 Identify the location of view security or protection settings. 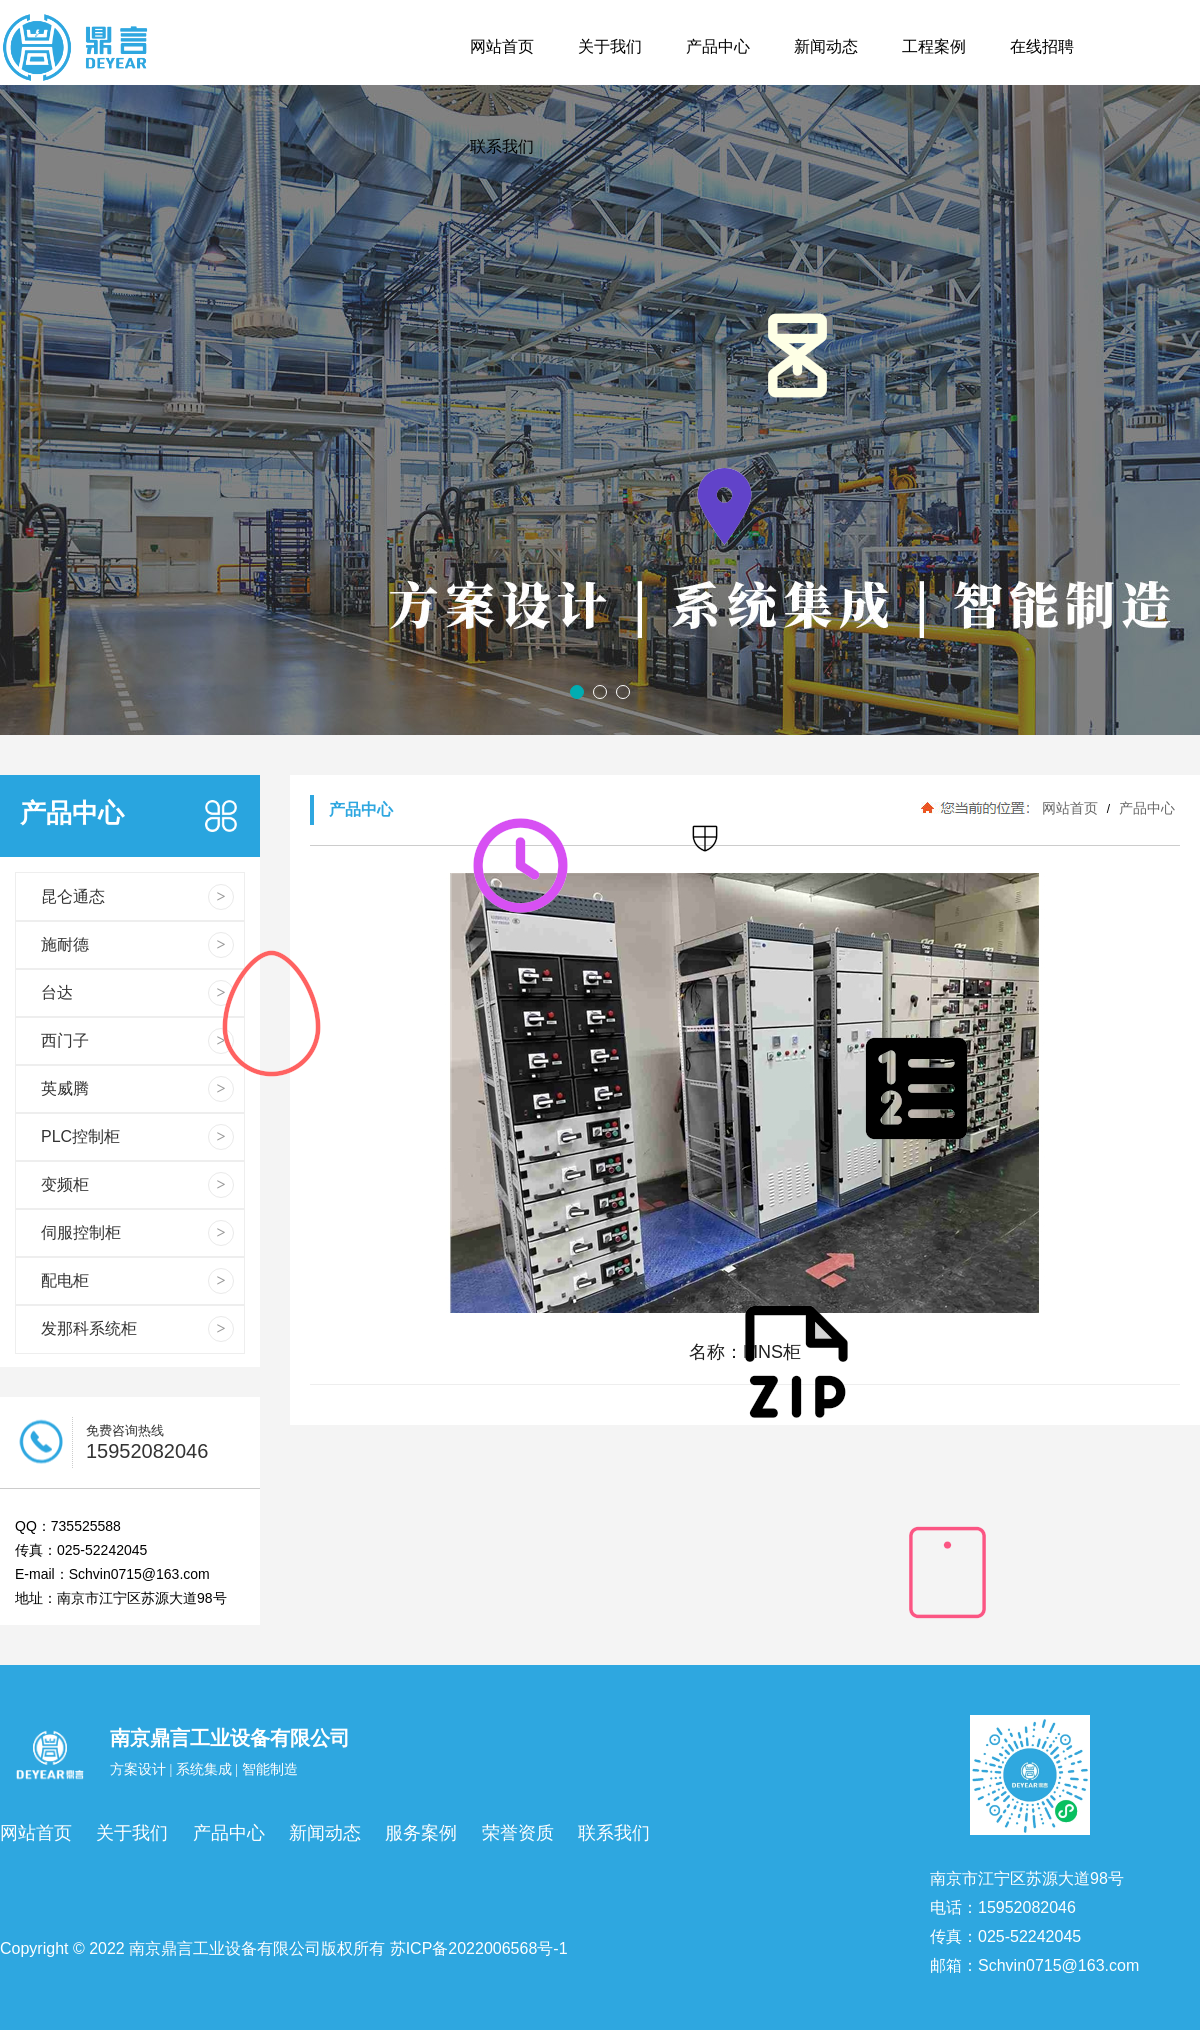
(705, 837).